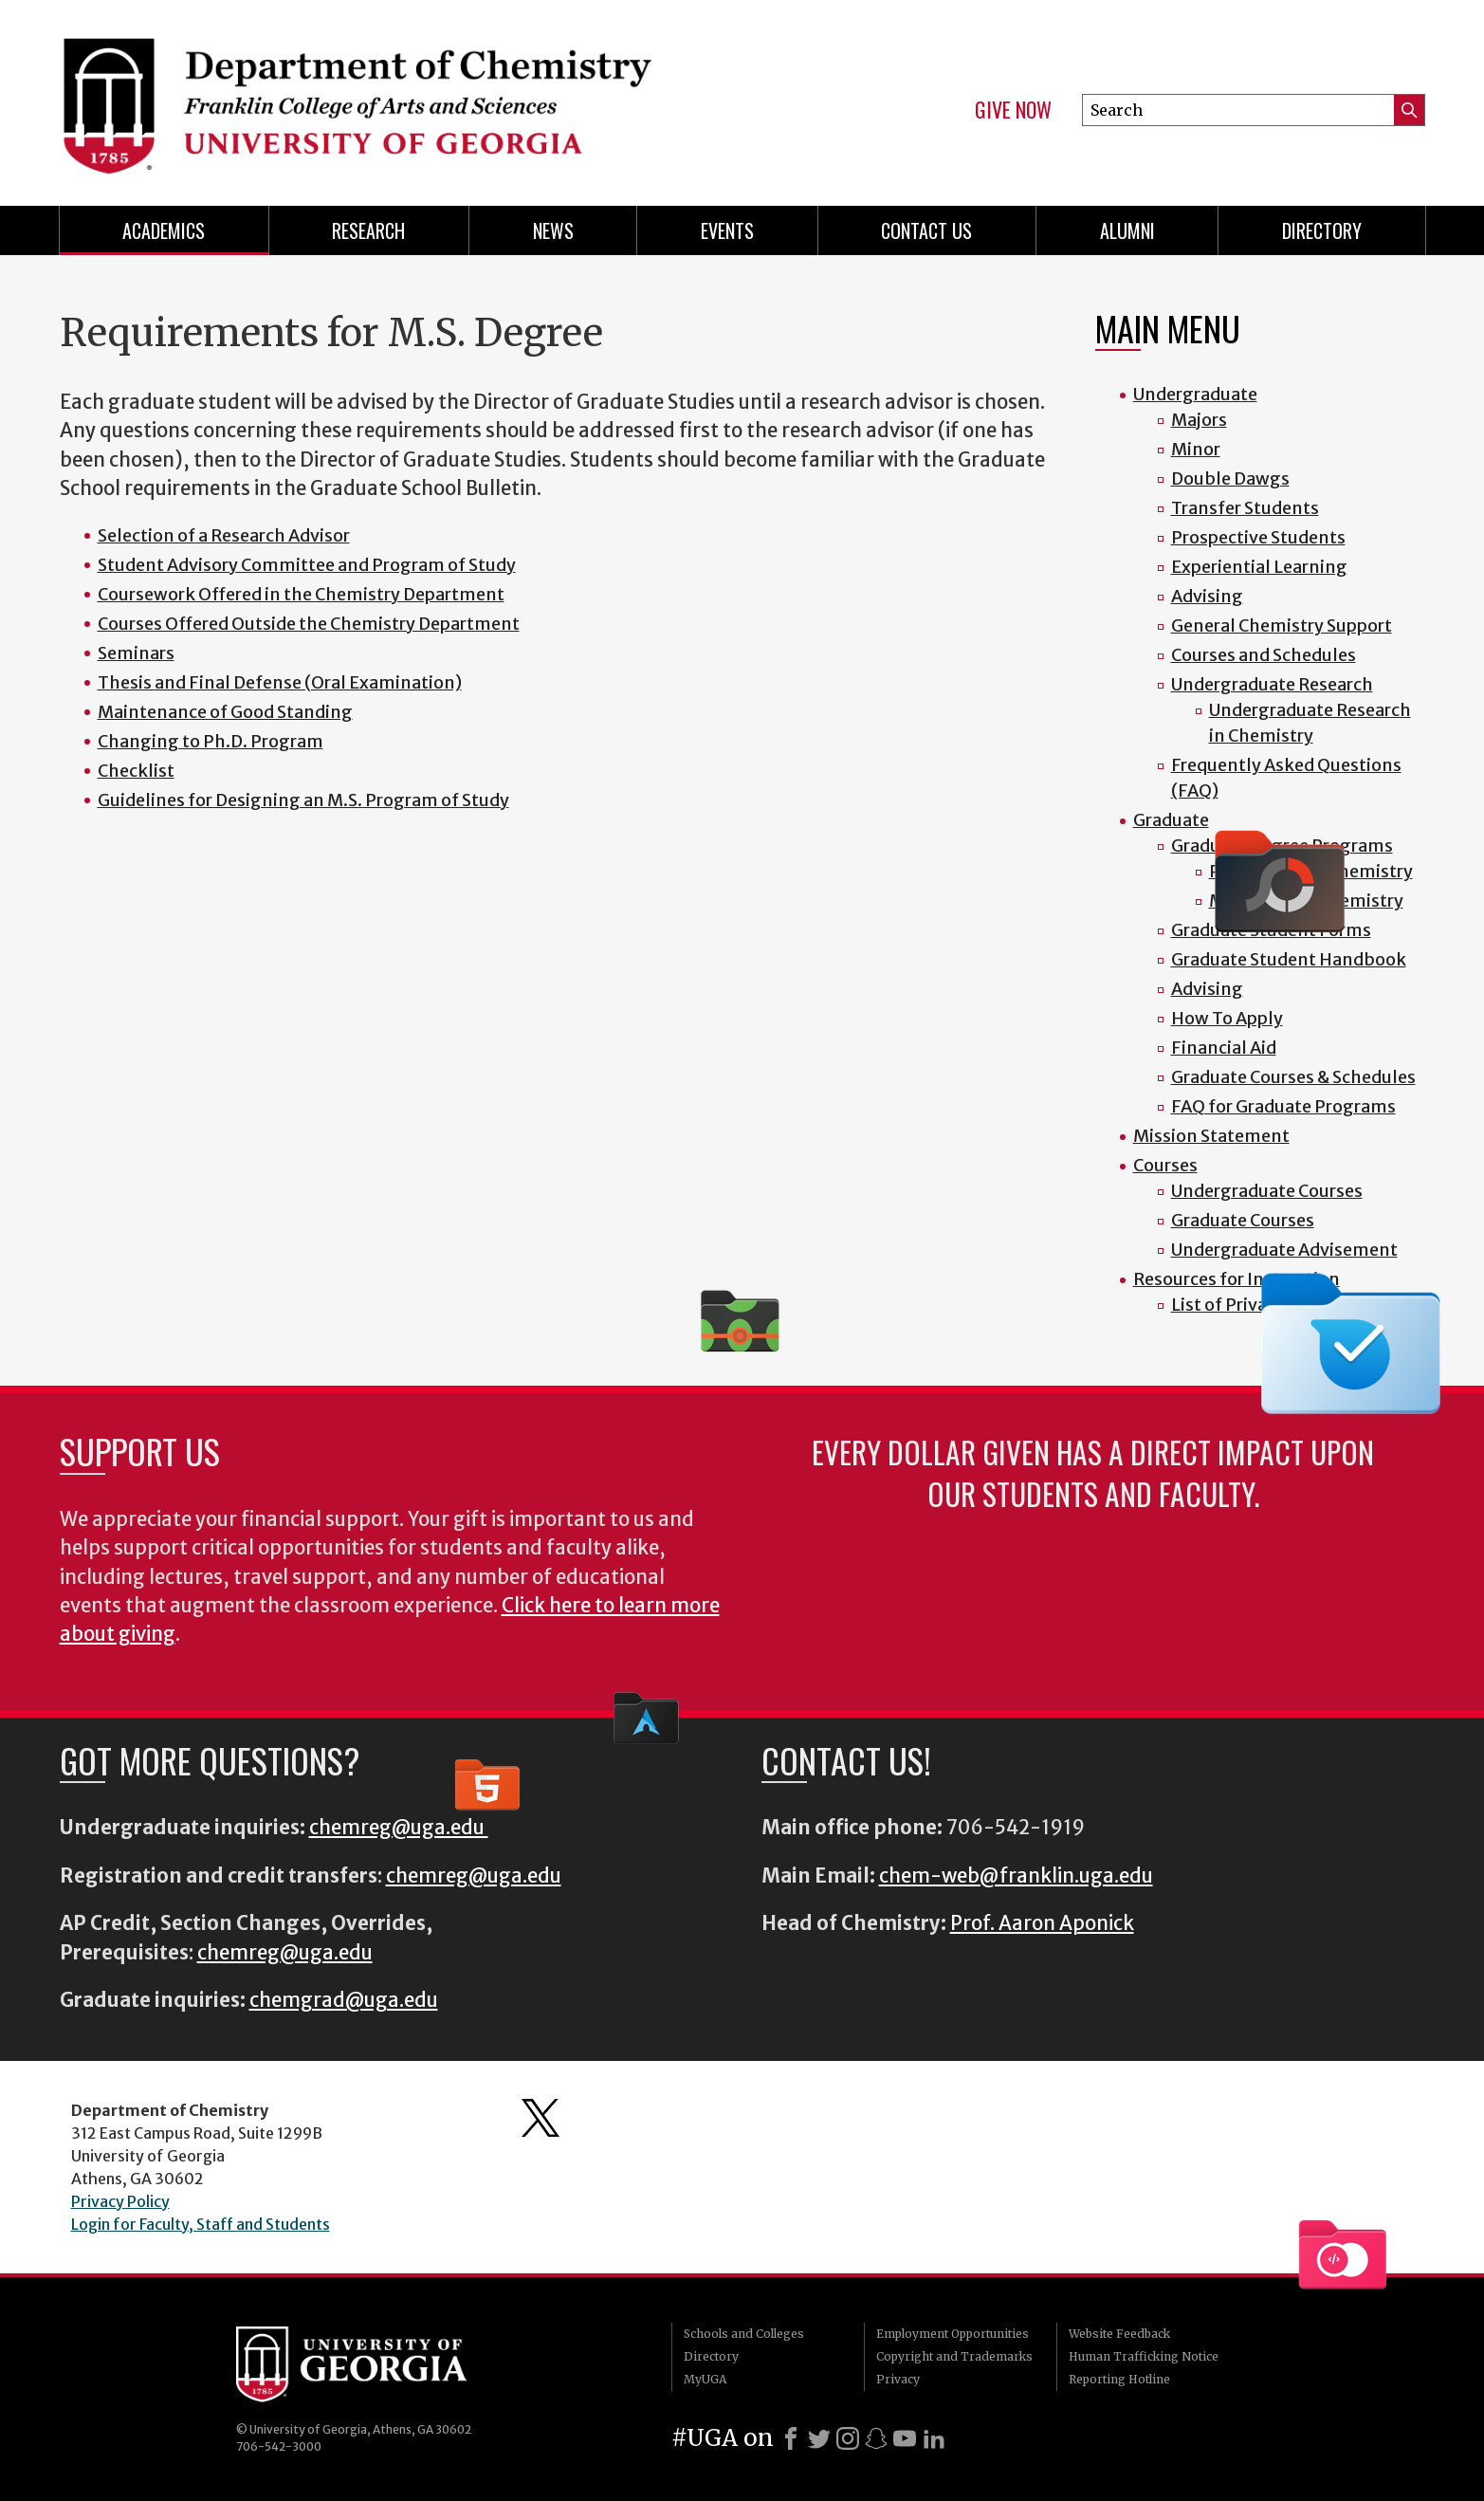 Image resolution: width=1484 pixels, height=2501 pixels. What do you see at coordinates (1342, 2256) in the screenshot?
I see `open appwrite project folder` at bounding box center [1342, 2256].